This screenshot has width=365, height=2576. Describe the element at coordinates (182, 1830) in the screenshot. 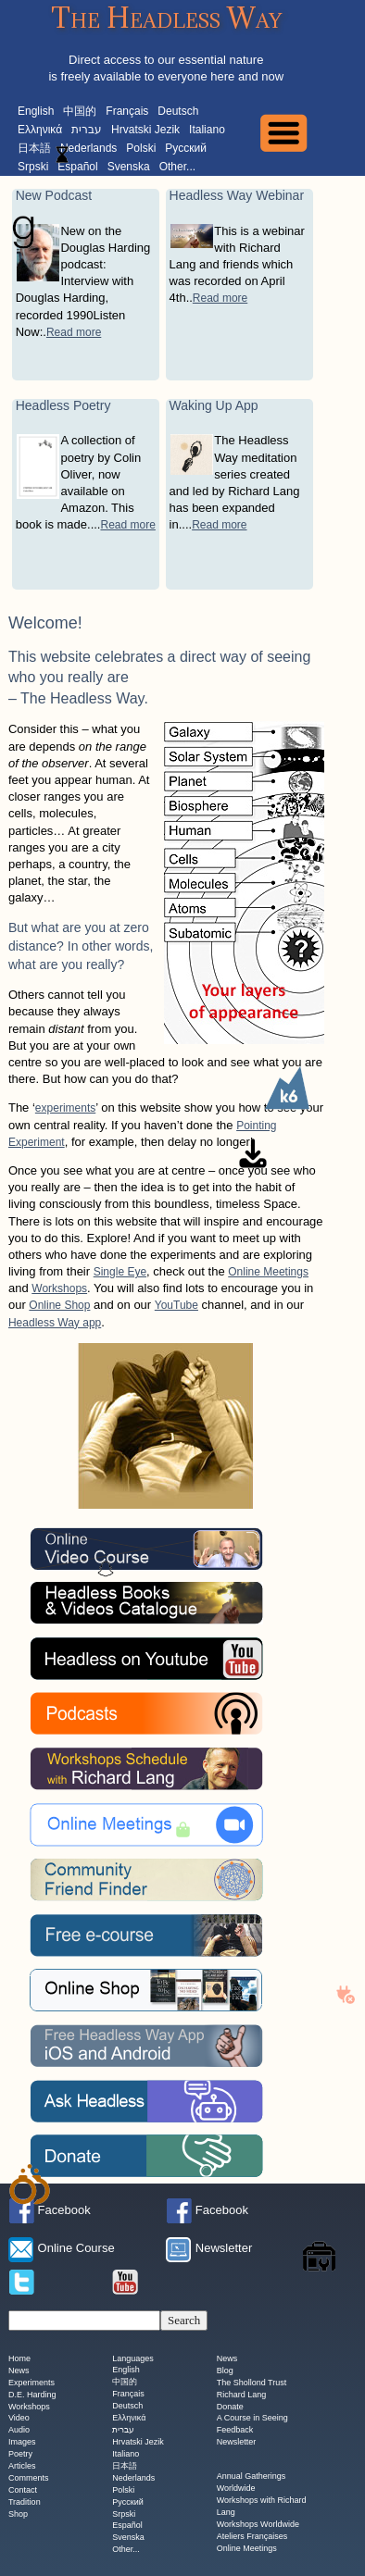

I see `view your shopping bag` at that location.